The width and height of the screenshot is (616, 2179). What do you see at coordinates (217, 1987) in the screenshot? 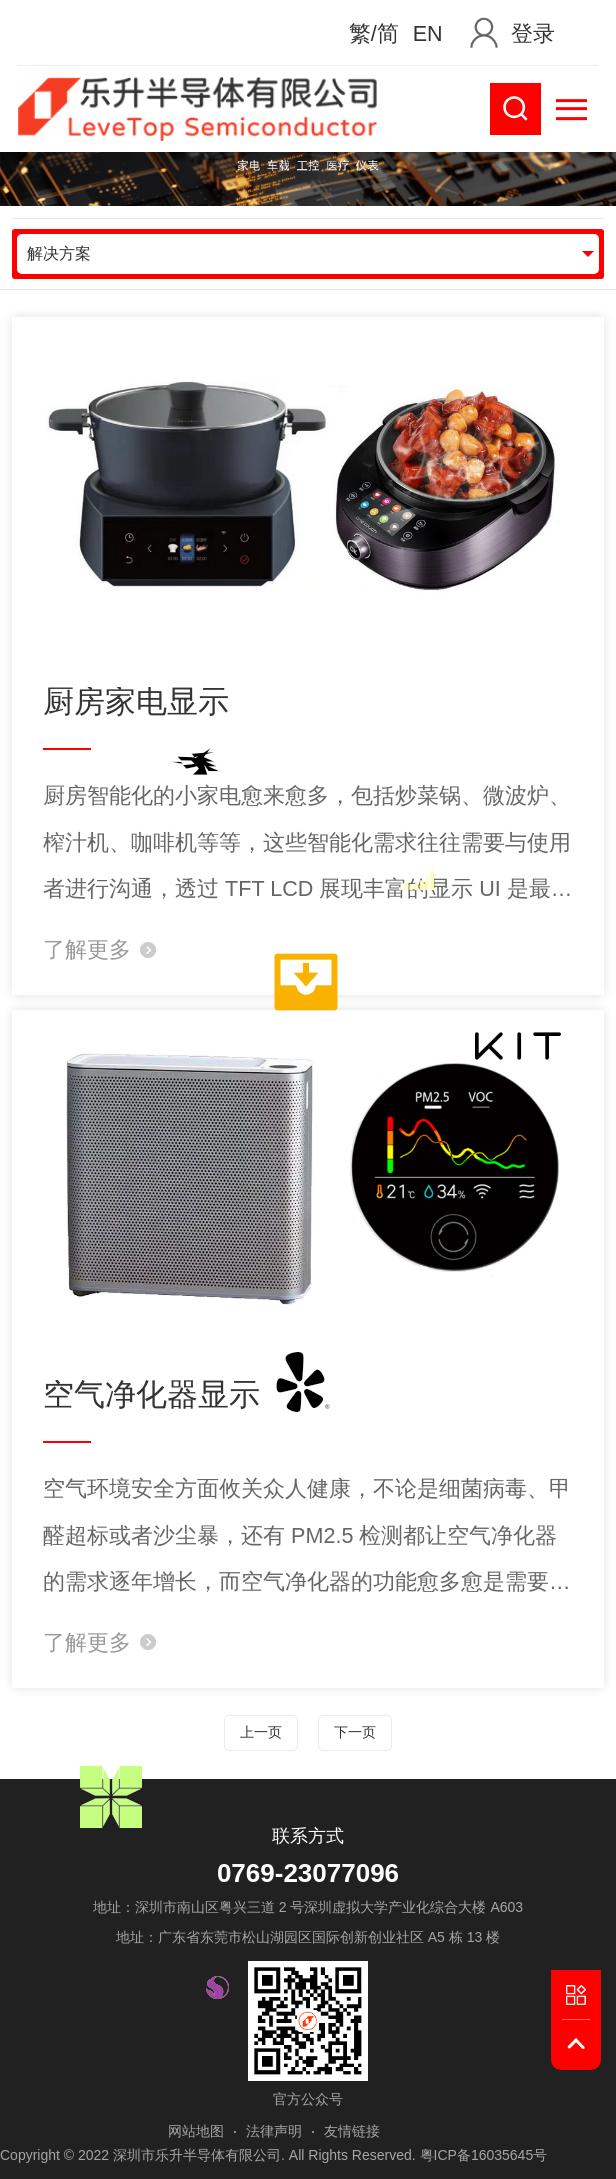
I see `Qualcomm Snapdragon brand logo` at bounding box center [217, 1987].